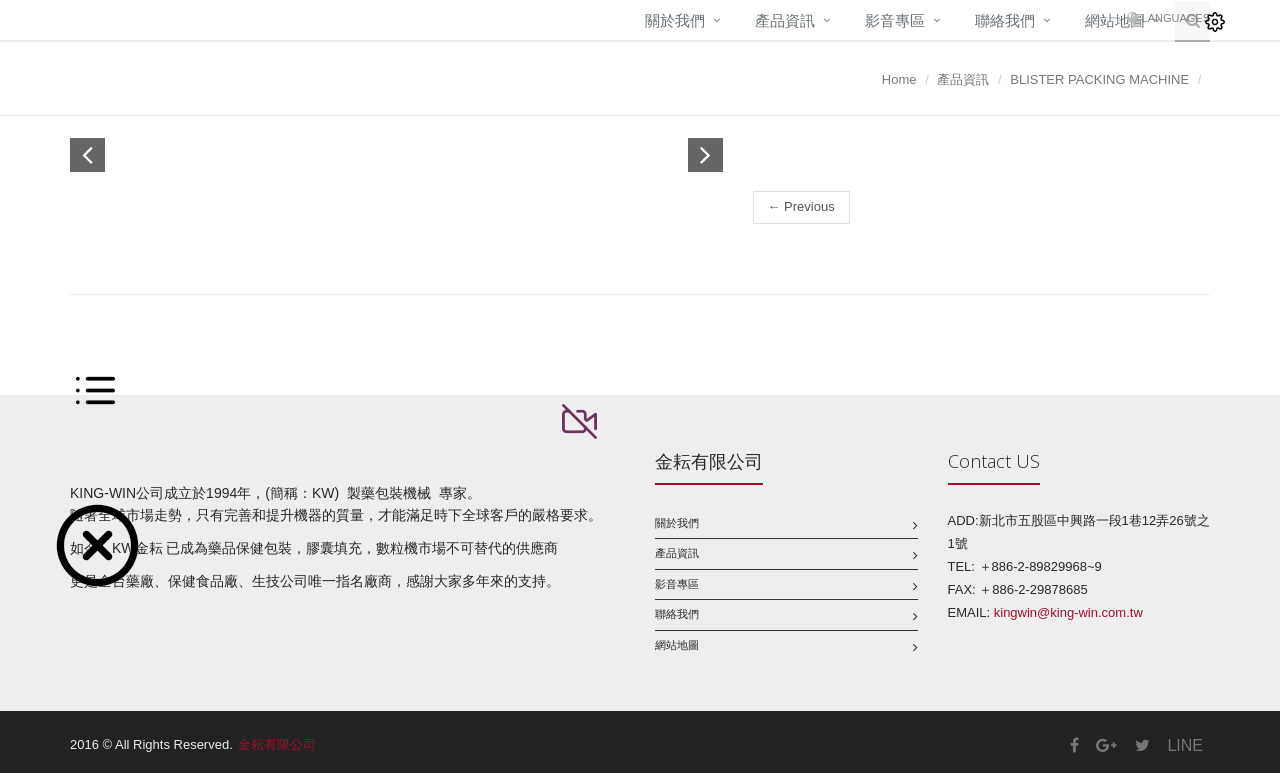 The image size is (1280, 773). Describe the element at coordinates (579, 421) in the screenshot. I see `turn off camera or disable video` at that location.